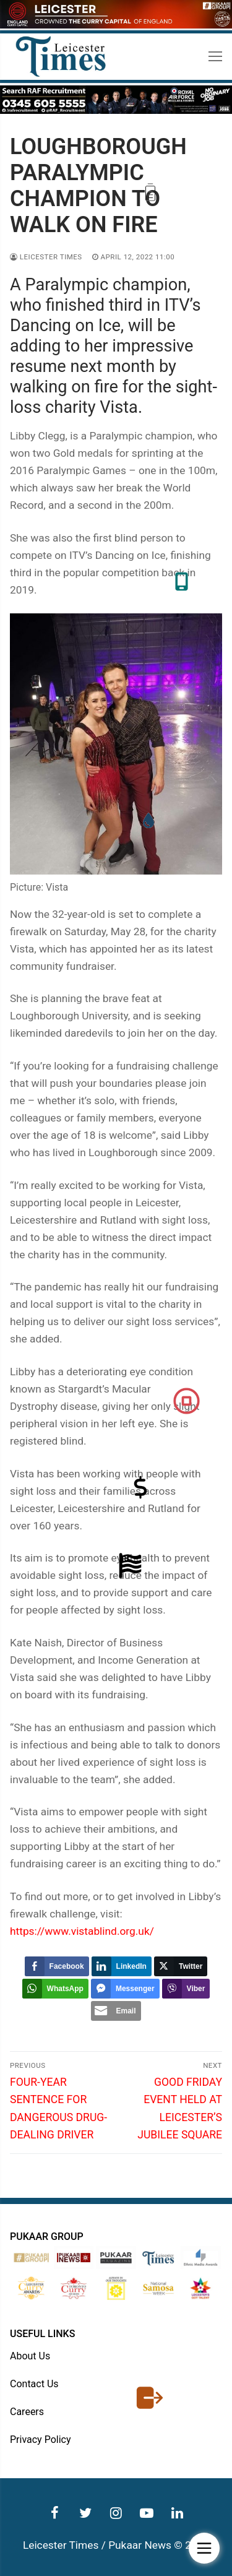  What do you see at coordinates (186, 1401) in the screenshot?
I see `stop media playback` at bounding box center [186, 1401].